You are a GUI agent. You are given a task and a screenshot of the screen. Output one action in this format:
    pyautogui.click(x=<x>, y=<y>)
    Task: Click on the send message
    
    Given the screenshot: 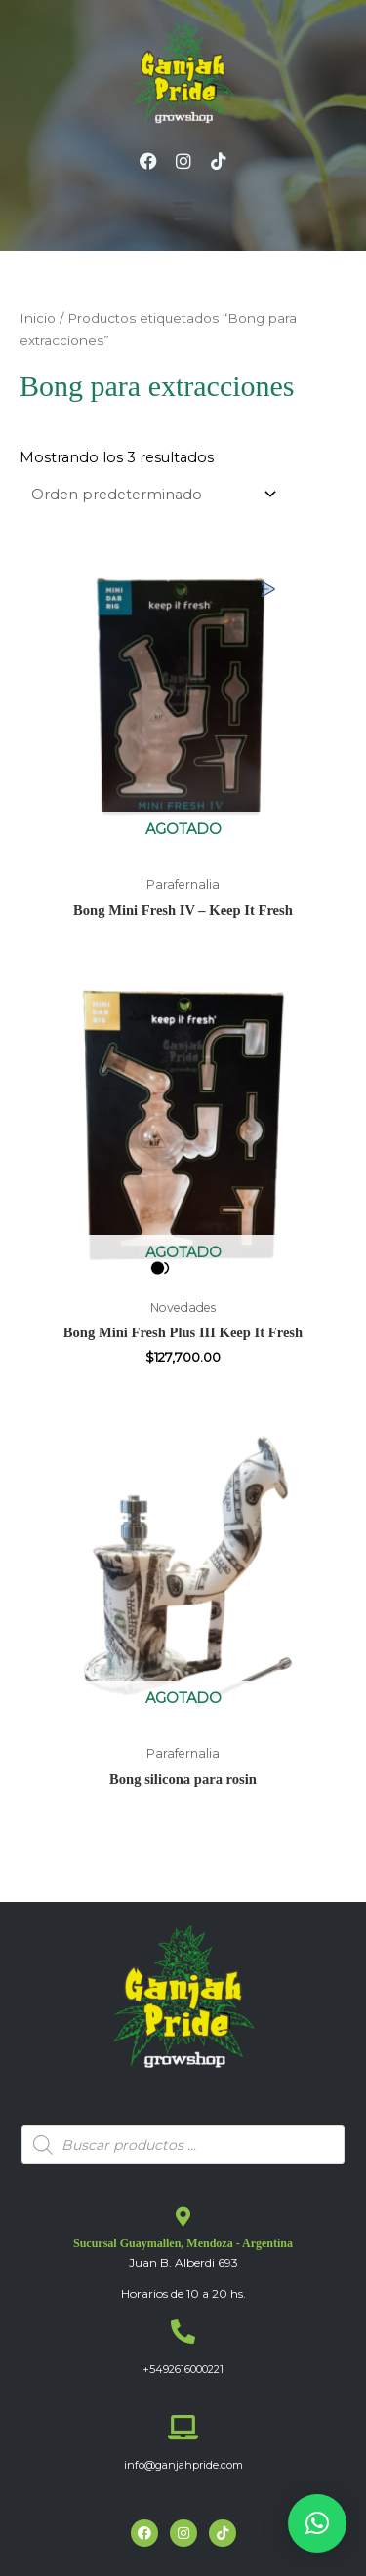 What is the action you would take?
    pyautogui.click(x=267, y=589)
    